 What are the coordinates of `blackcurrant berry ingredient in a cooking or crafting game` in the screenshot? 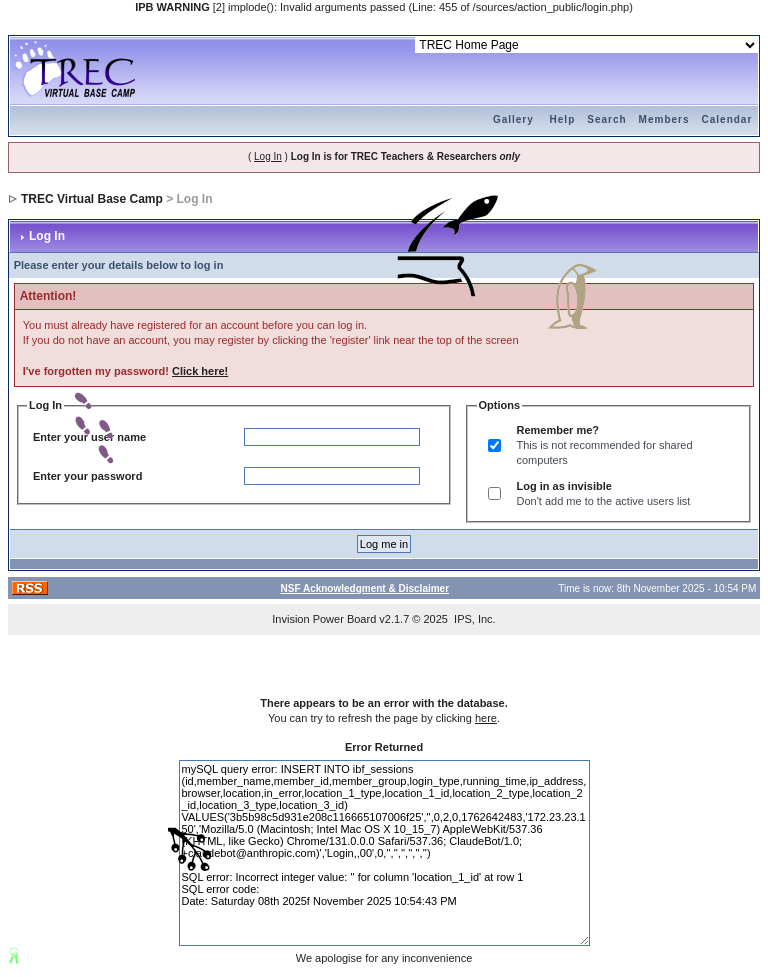 It's located at (189, 849).